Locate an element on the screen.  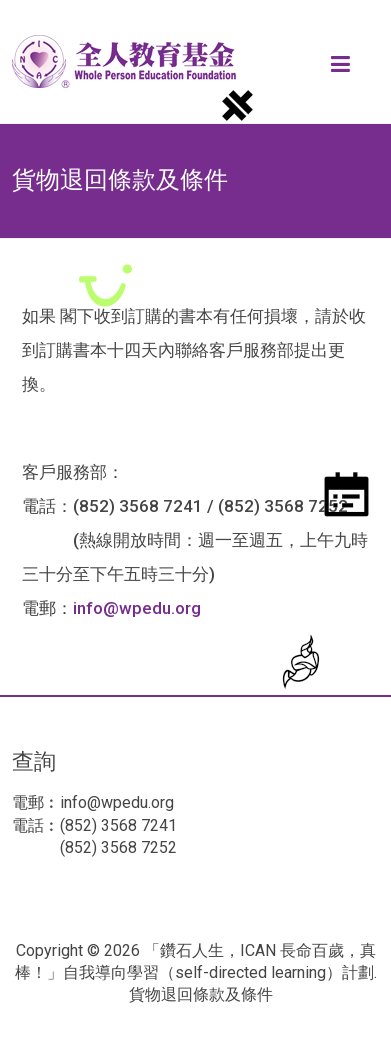
capacitor framework logo is located at coordinates (237, 105).